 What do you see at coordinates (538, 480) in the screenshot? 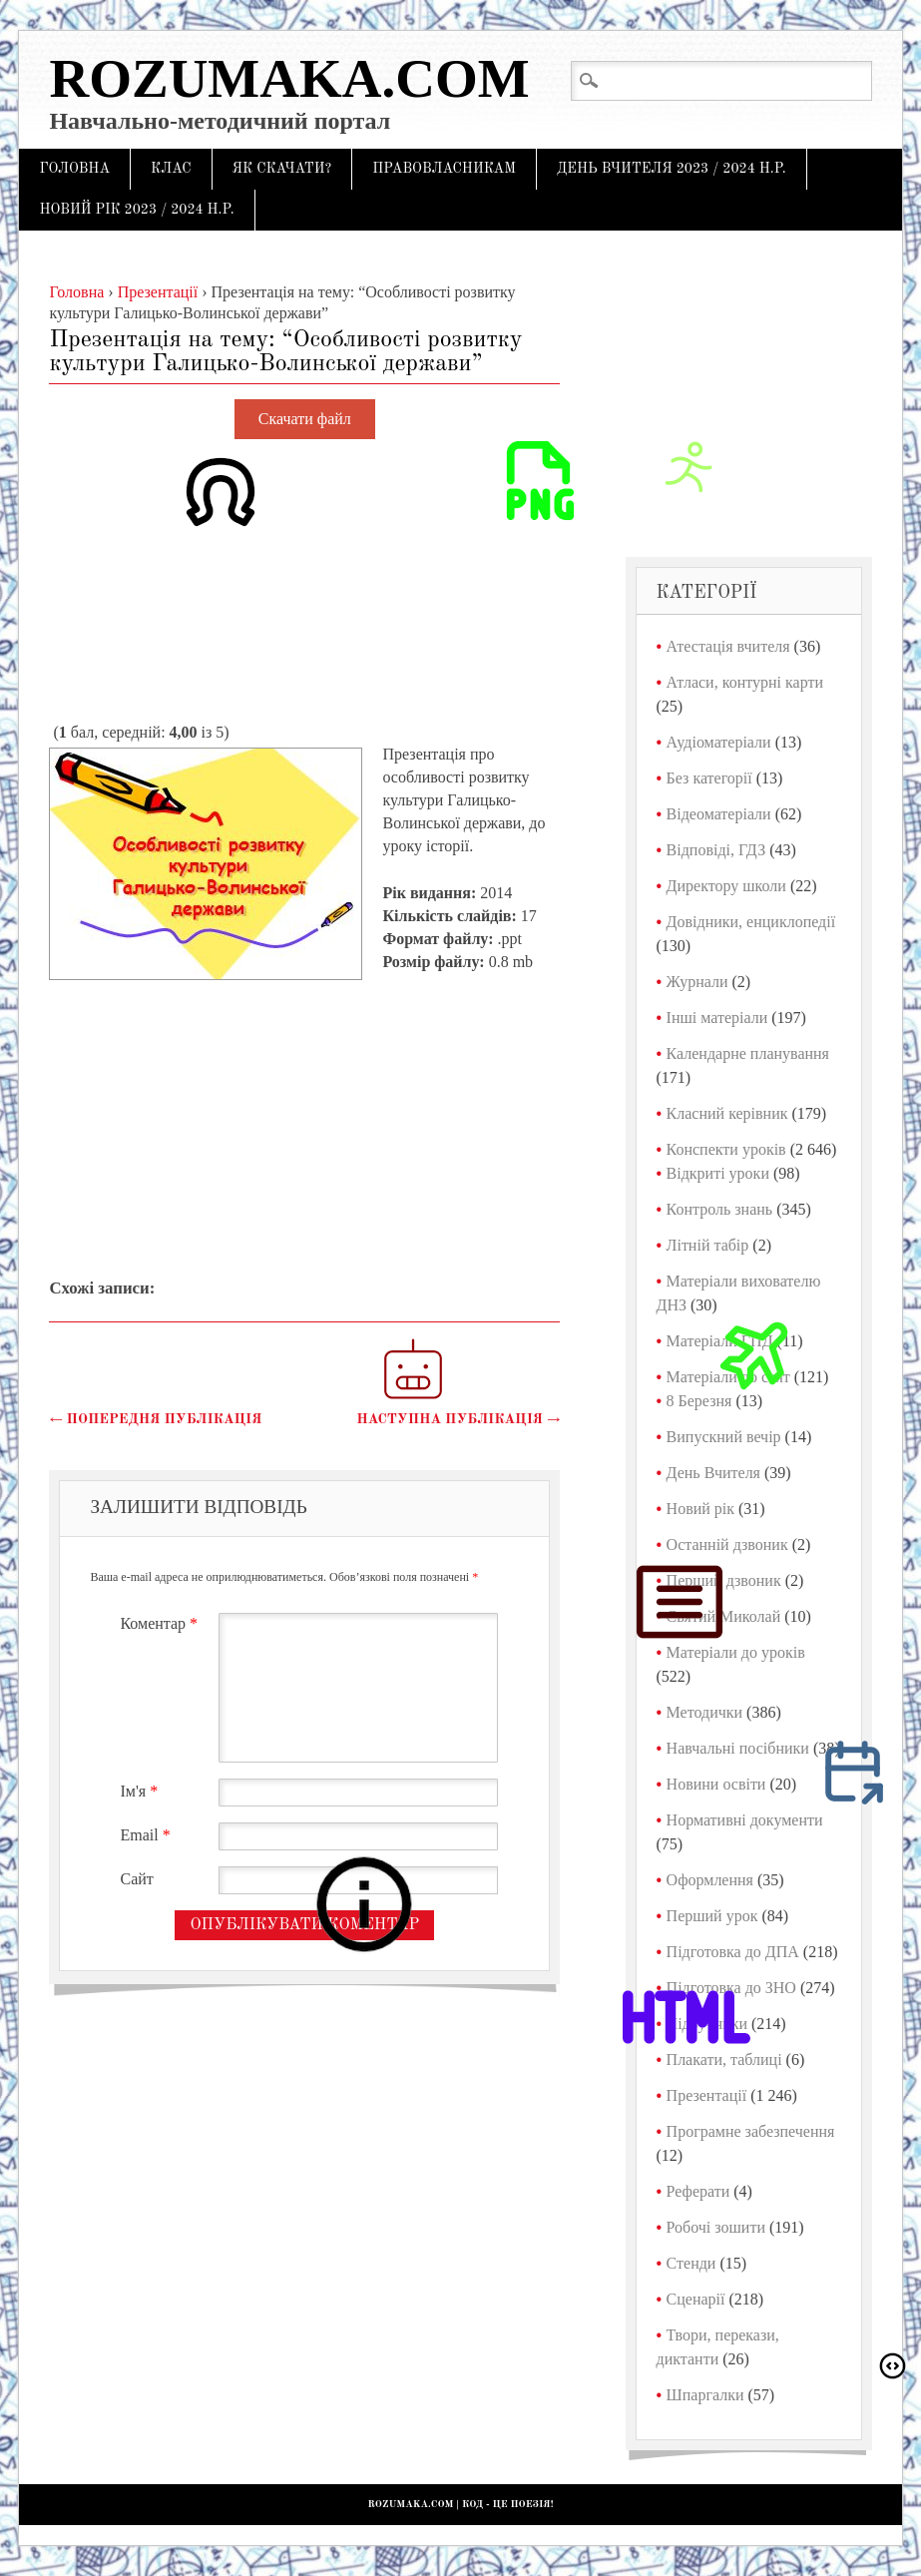
I see `indicates a PNG image file type` at bounding box center [538, 480].